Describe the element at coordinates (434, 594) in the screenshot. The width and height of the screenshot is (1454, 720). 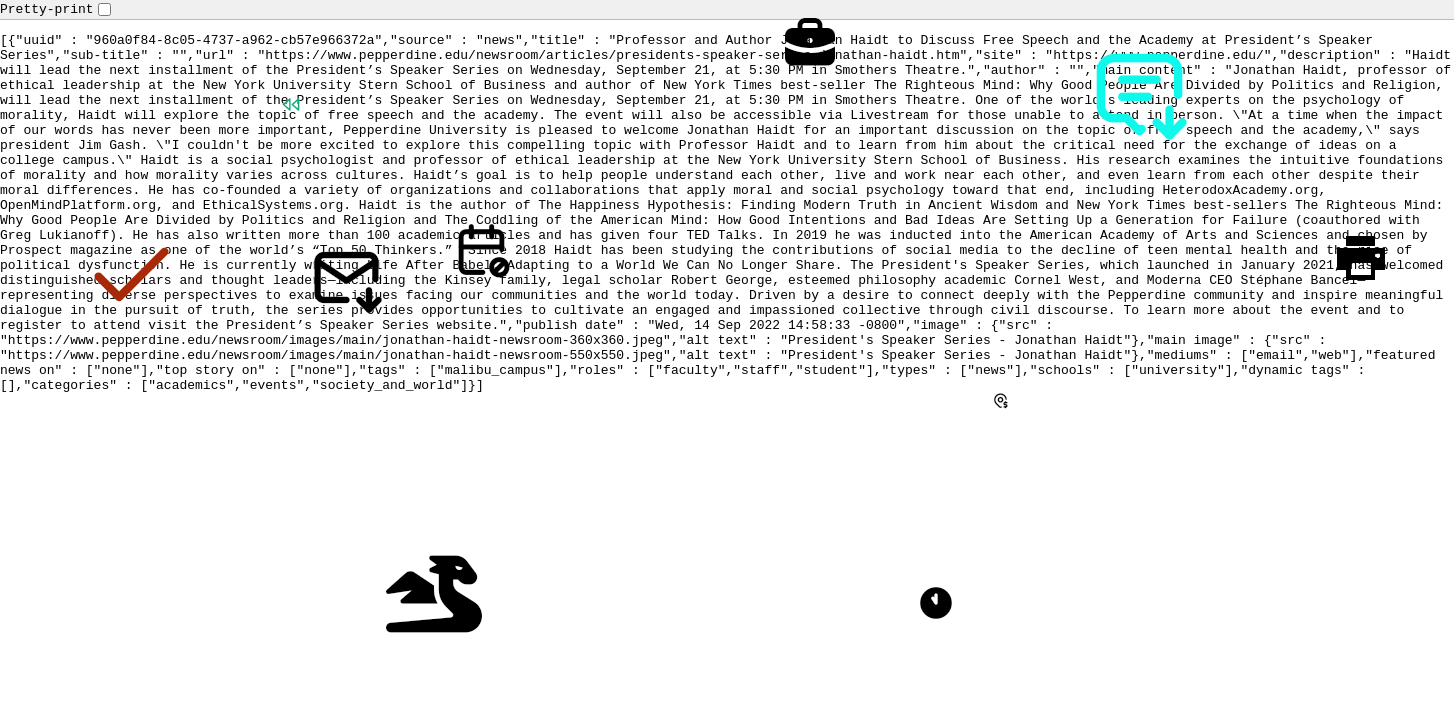
I see `access fantasy or gaming content` at that location.